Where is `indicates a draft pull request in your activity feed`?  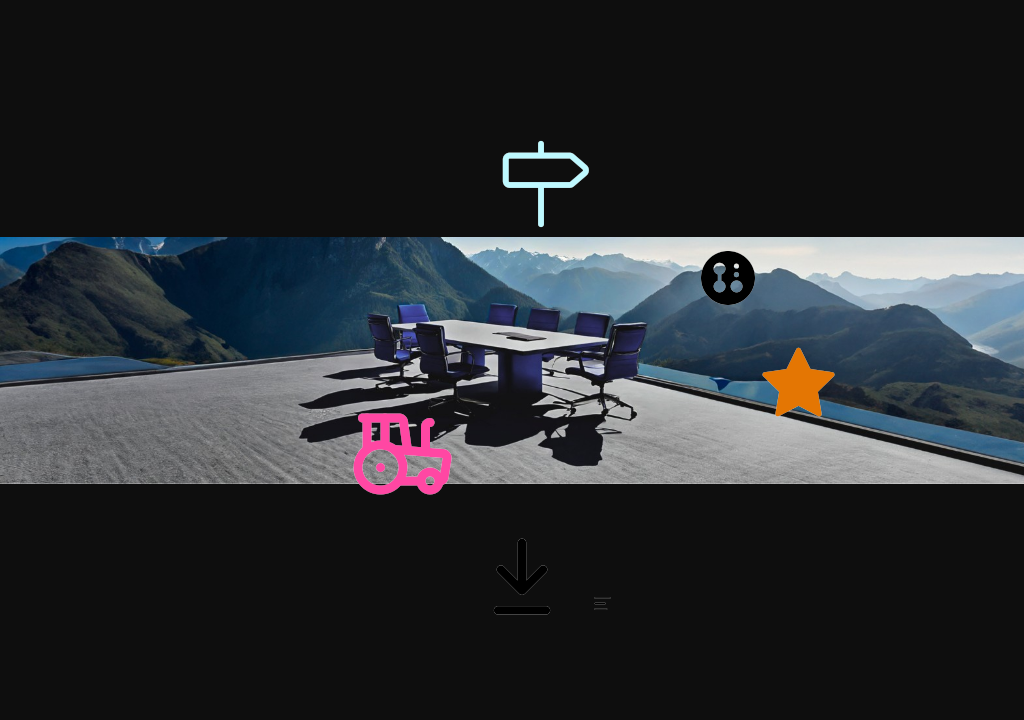
indicates a draft pull request in your activity feed is located at coordinates (728, 278).